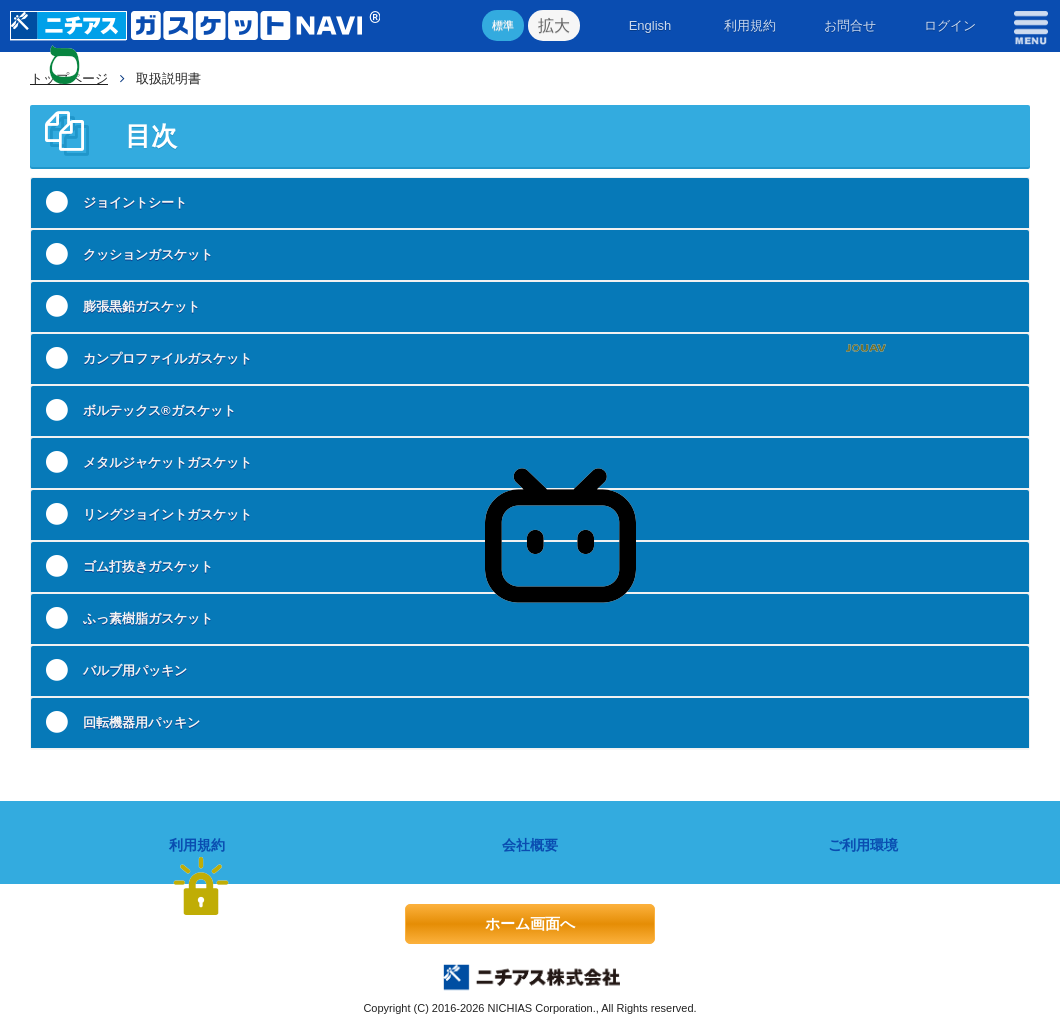 The image size is (1060, 1034). Describe the element at coordinates (560, 535) in the screenshot. I see `open Bilibili app` at that location.